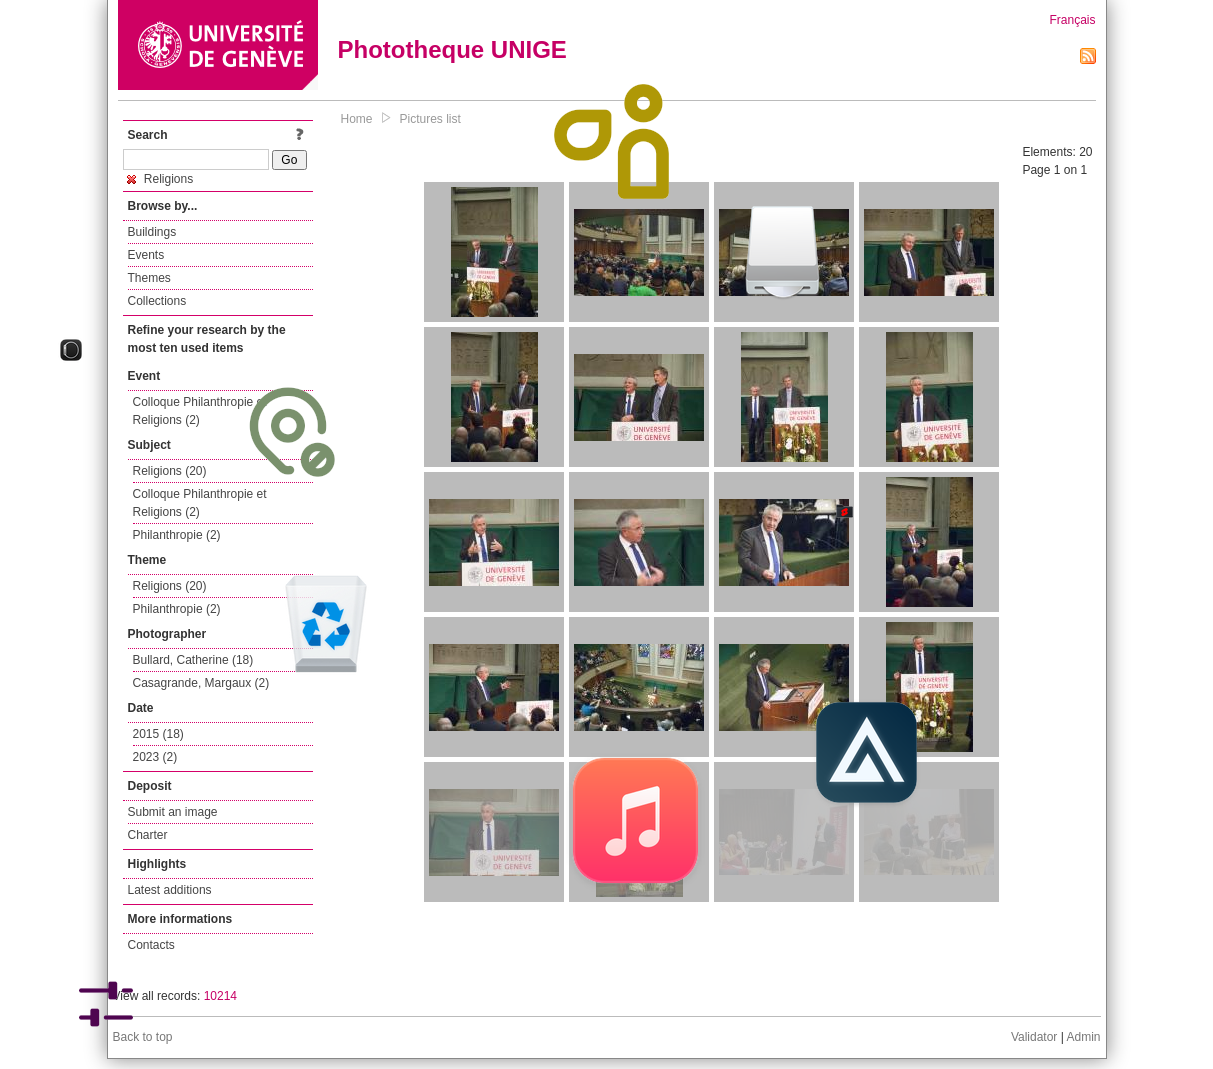 This screenshot has width=1213, height=1069. What do you see at coordinates (866, 752) in the screenshot?
I see `open the autograph app` at bounding box center [866, 752].